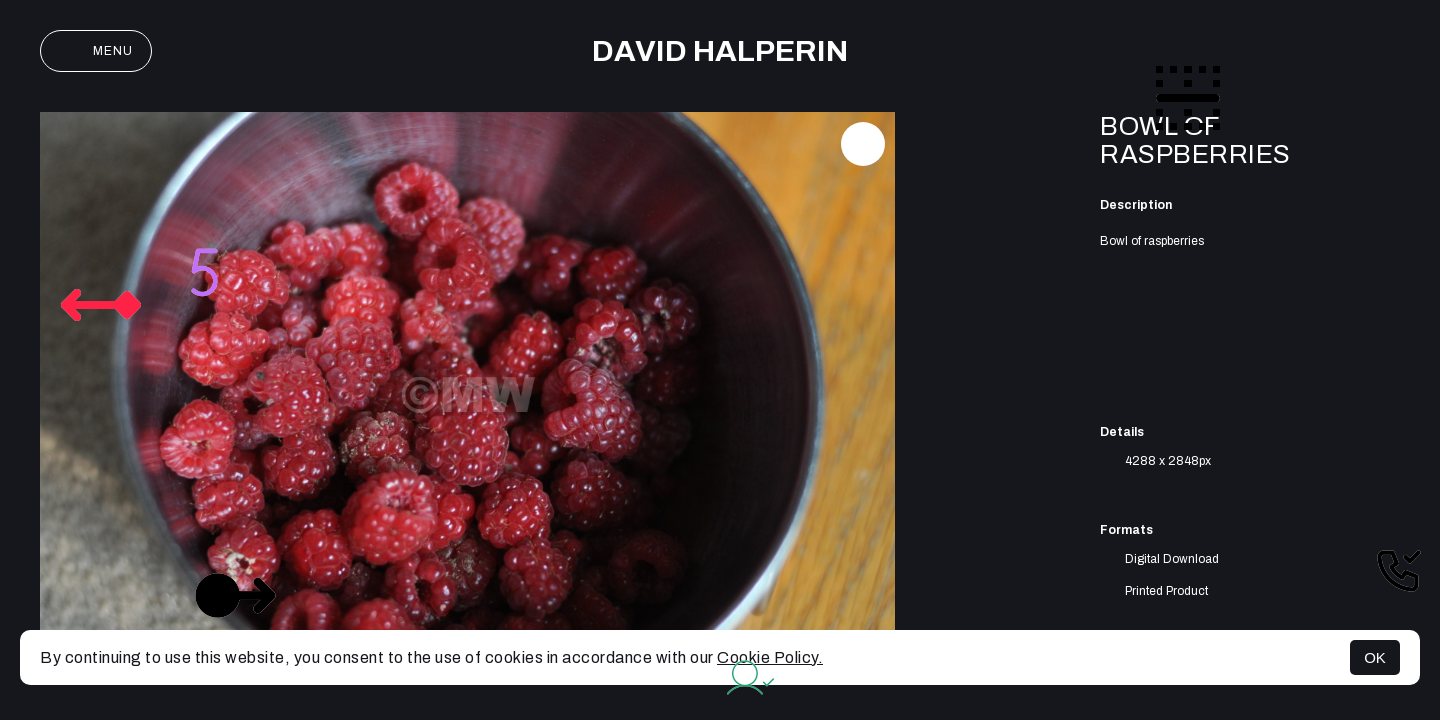  I want to click on user verified or confirmed, so click(749, 679).